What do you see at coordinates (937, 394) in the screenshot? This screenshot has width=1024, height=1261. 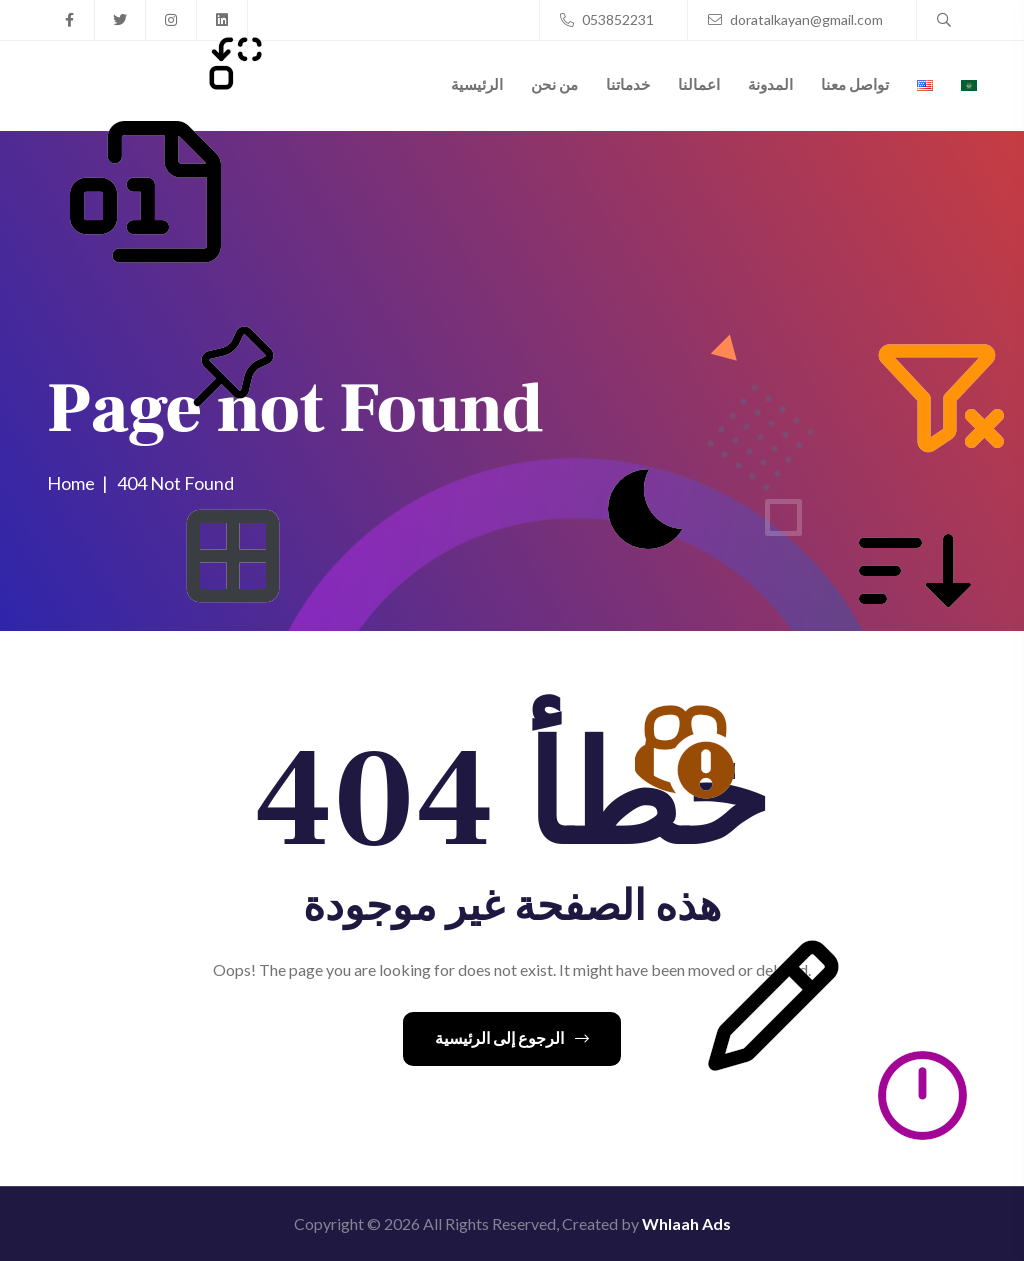 I see `clear all filters` at bounding box center [937, 394].